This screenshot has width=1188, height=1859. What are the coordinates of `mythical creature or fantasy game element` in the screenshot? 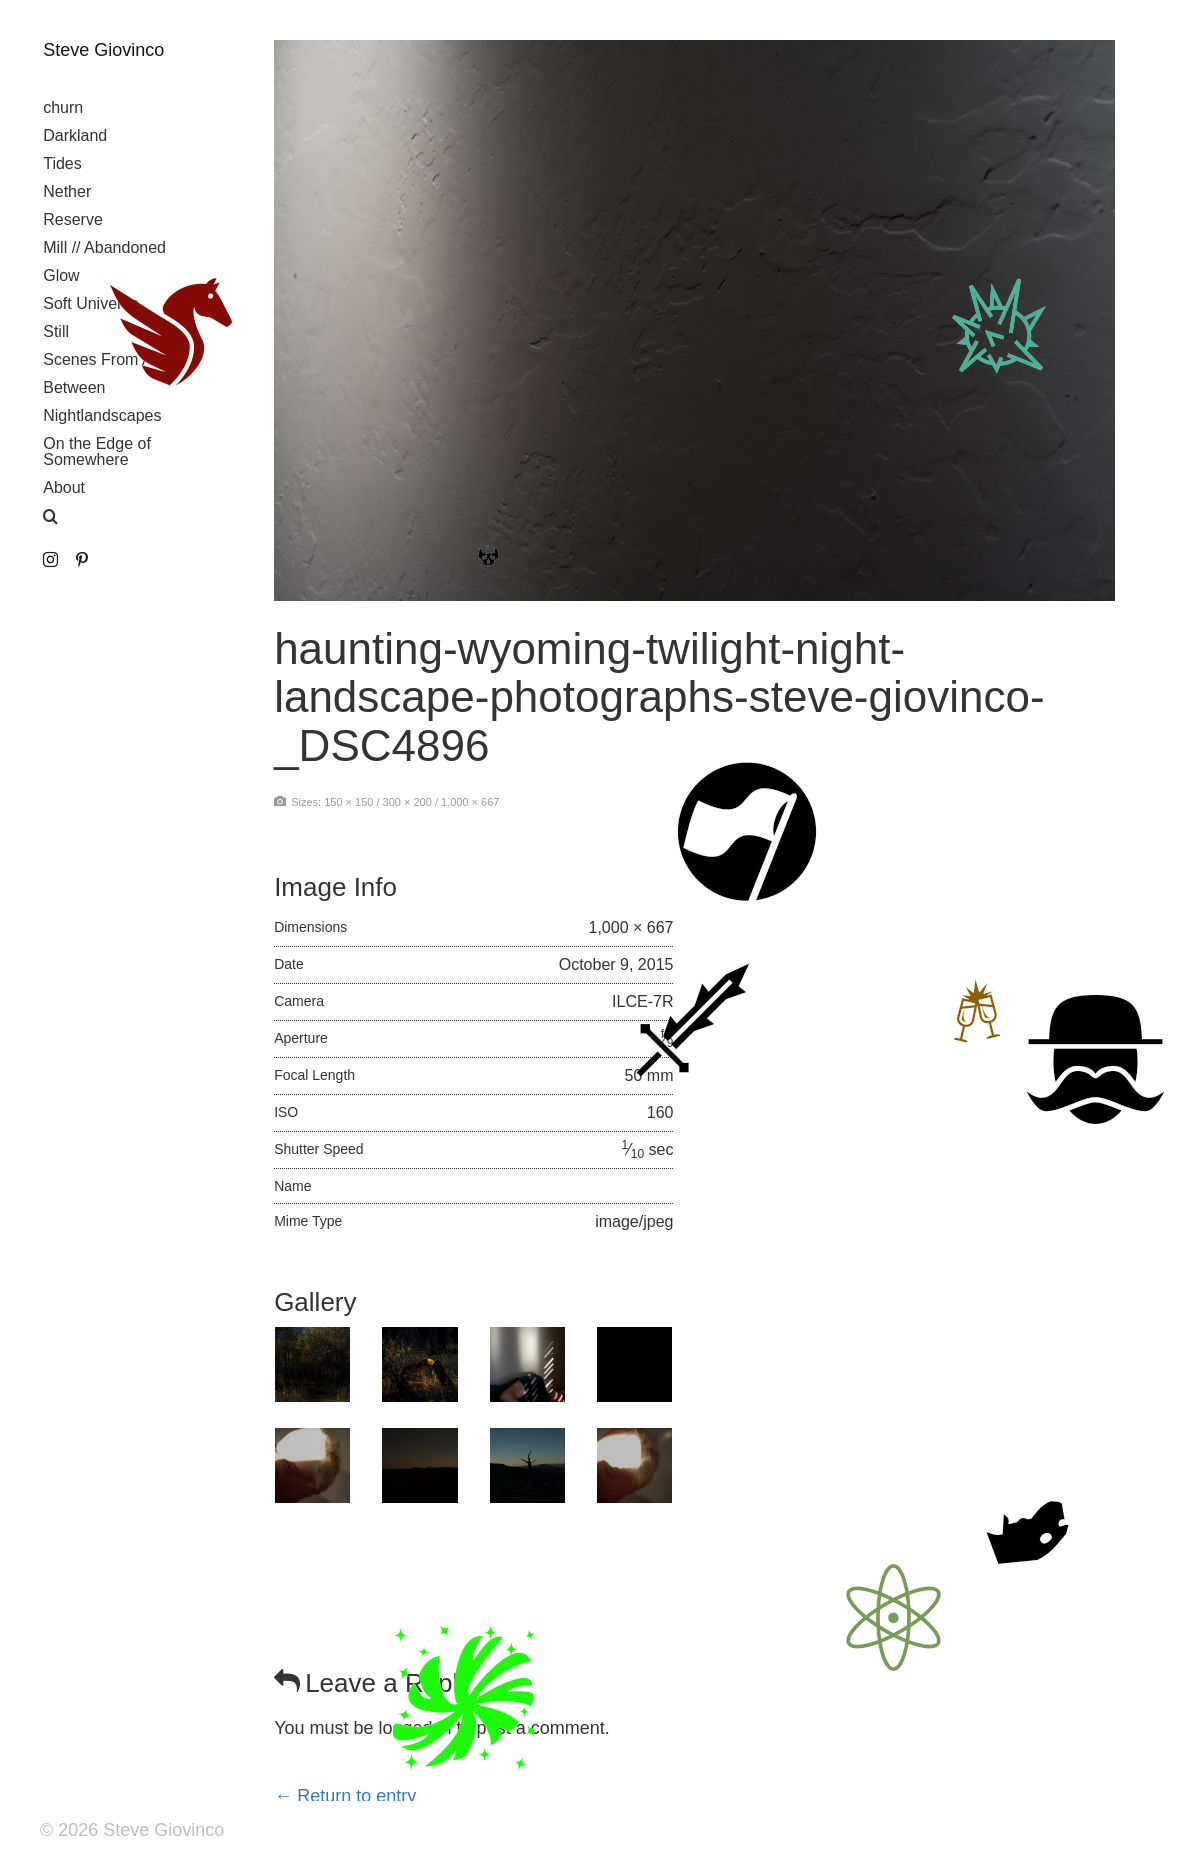 It's located at (171, 332).